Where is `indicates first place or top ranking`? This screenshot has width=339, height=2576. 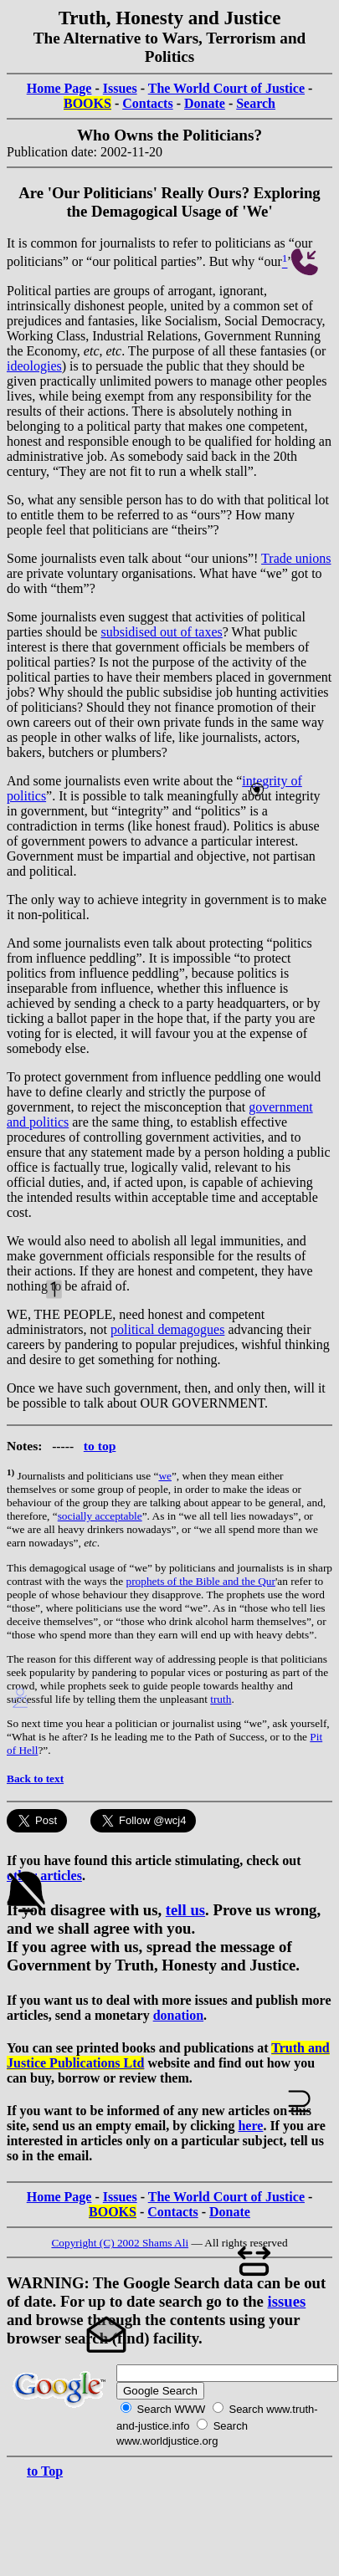
indicates first place or top ranking is located at coordinates (54, 1289).